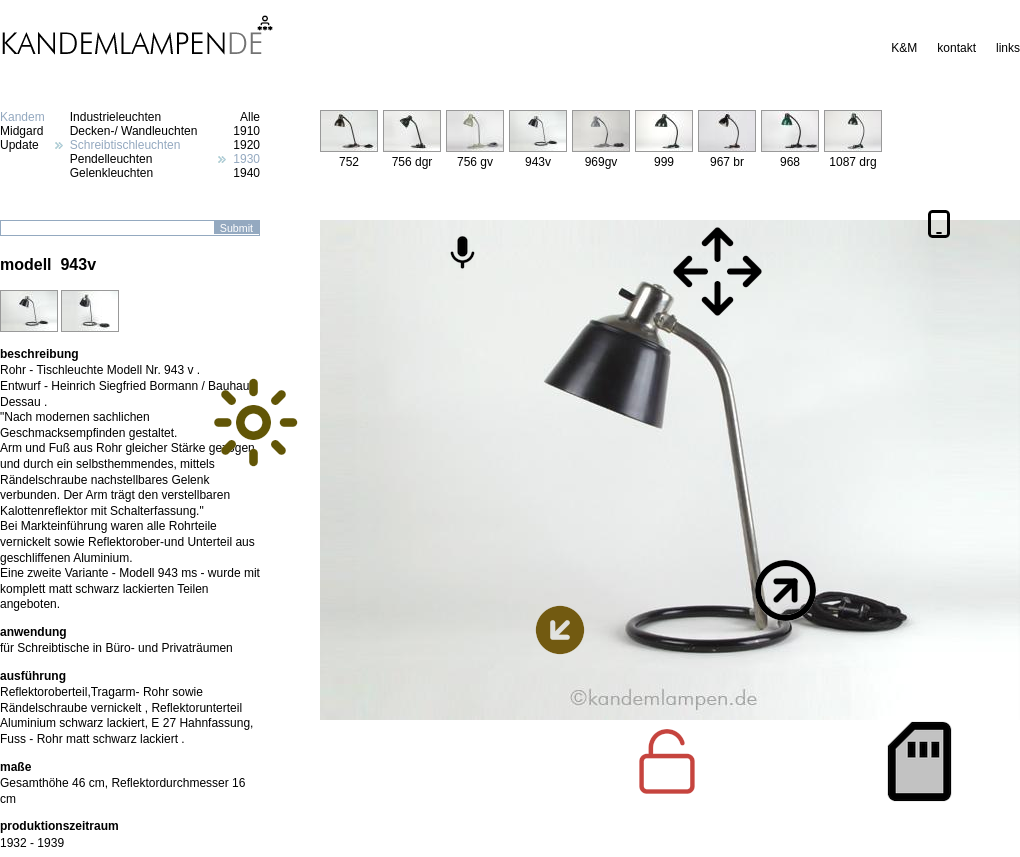 The image size is (1020, 857). Describe the element at coordinates (253, 422) in the screenshot. I see `increase screen brightness` at that location.